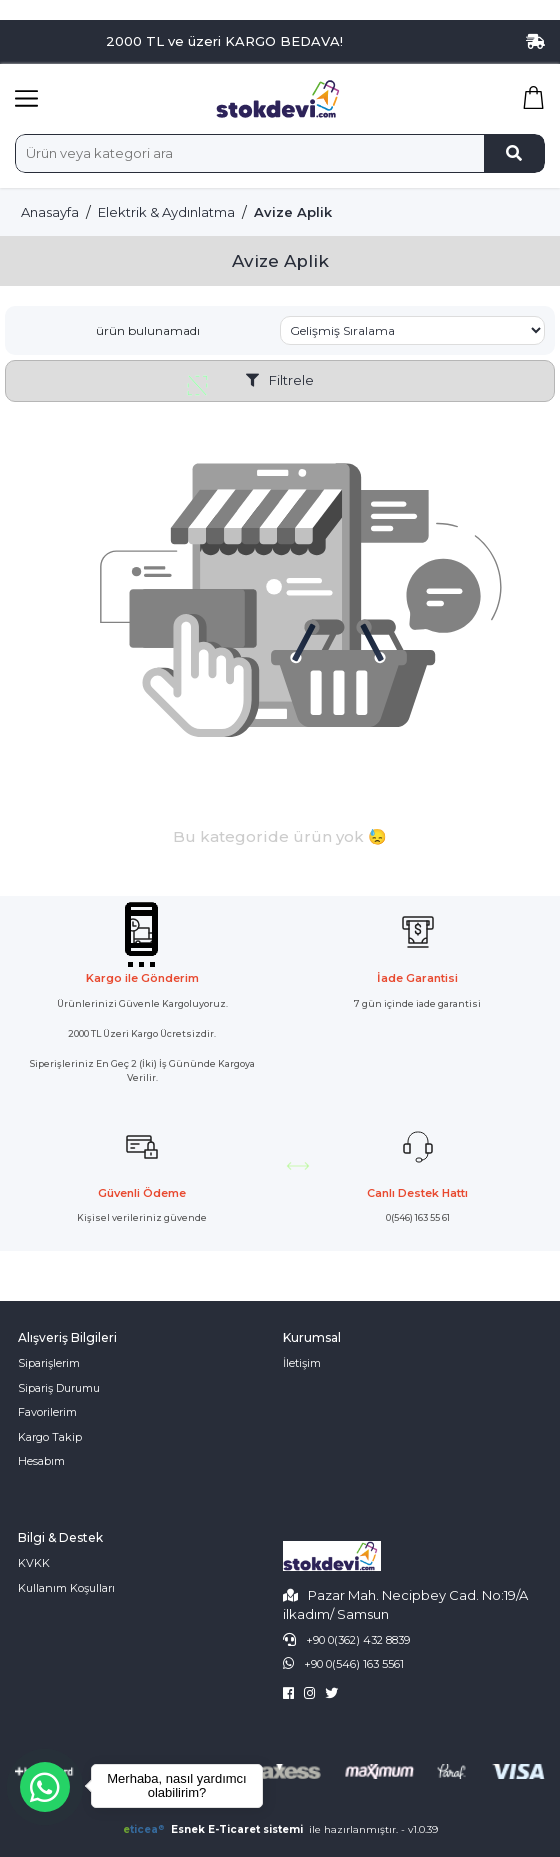  What do you see at coordinates (197, 385) in the screenshot?
I see `disable selection mode` at bounding box center [197, 385].